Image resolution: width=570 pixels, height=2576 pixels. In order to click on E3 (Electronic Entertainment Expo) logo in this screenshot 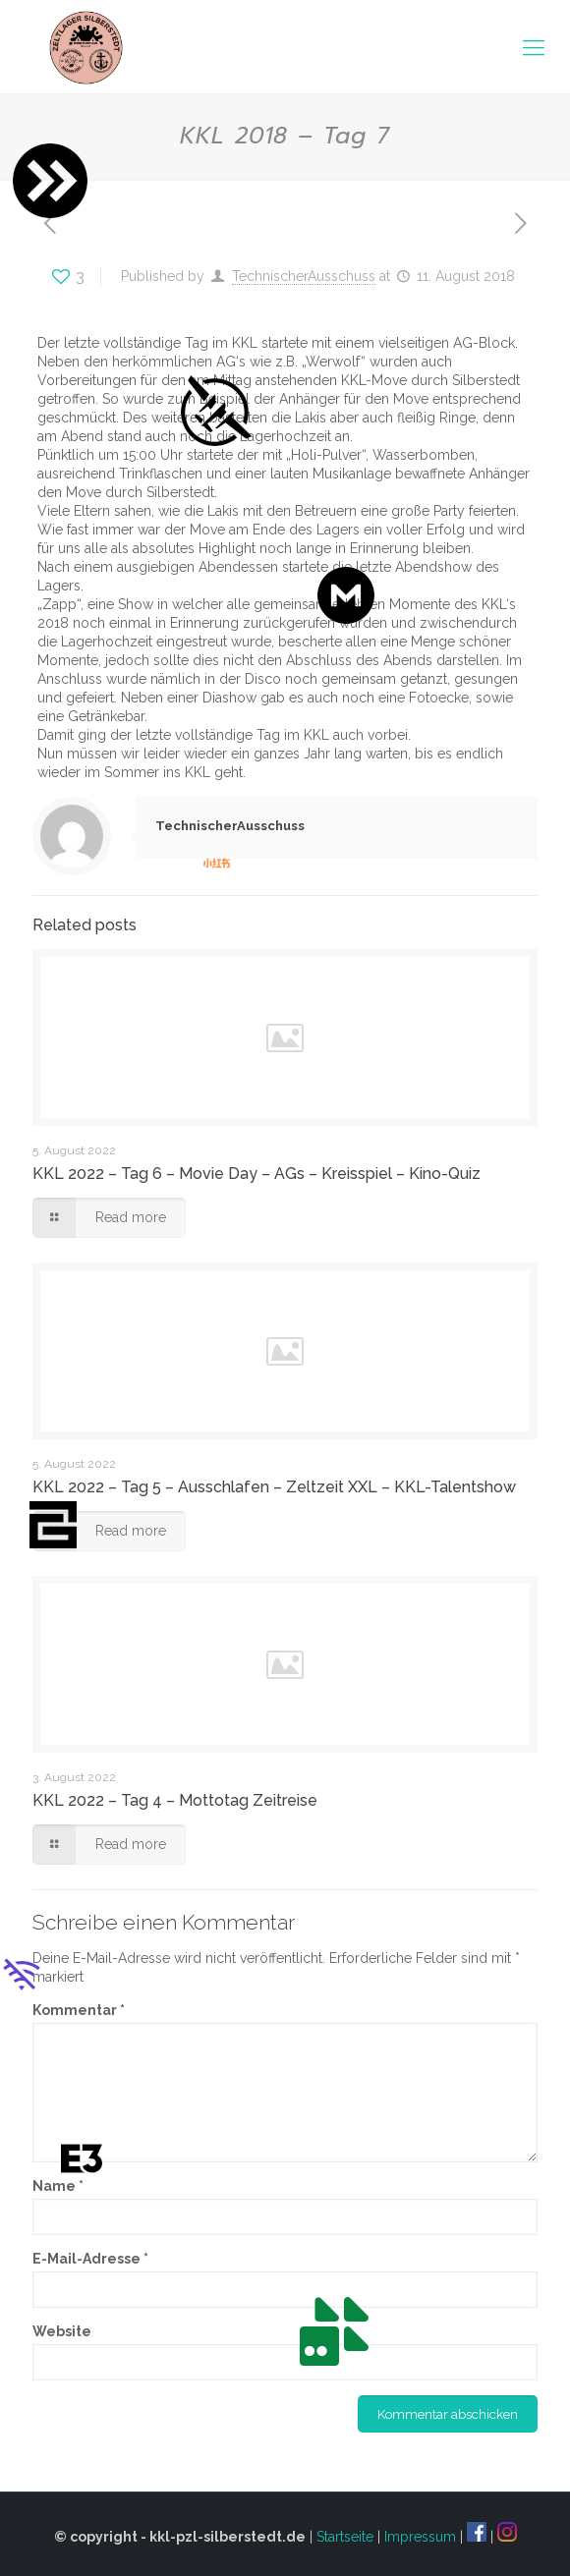, I will do `click(82, 2158)`.